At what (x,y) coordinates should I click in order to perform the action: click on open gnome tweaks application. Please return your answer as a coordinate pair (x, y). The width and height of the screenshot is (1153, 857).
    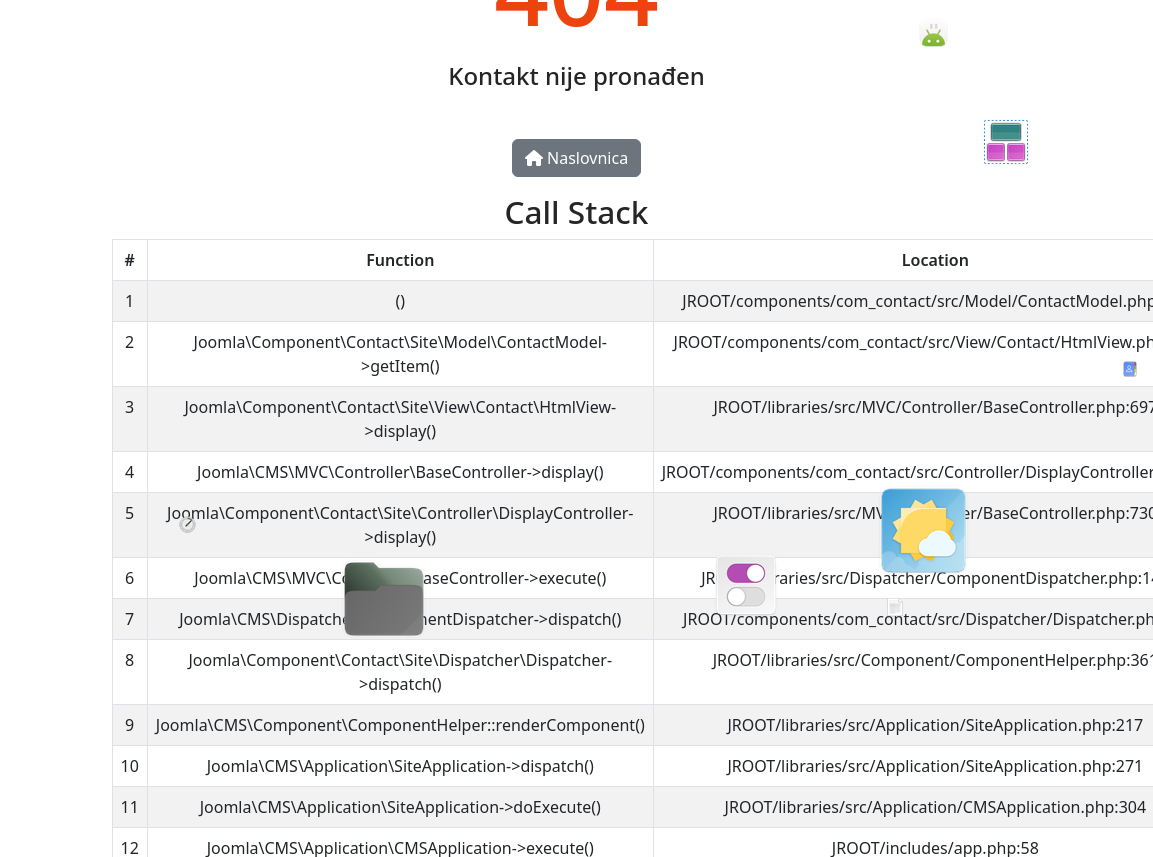
    Looking at the image, I should click on (746, 585).